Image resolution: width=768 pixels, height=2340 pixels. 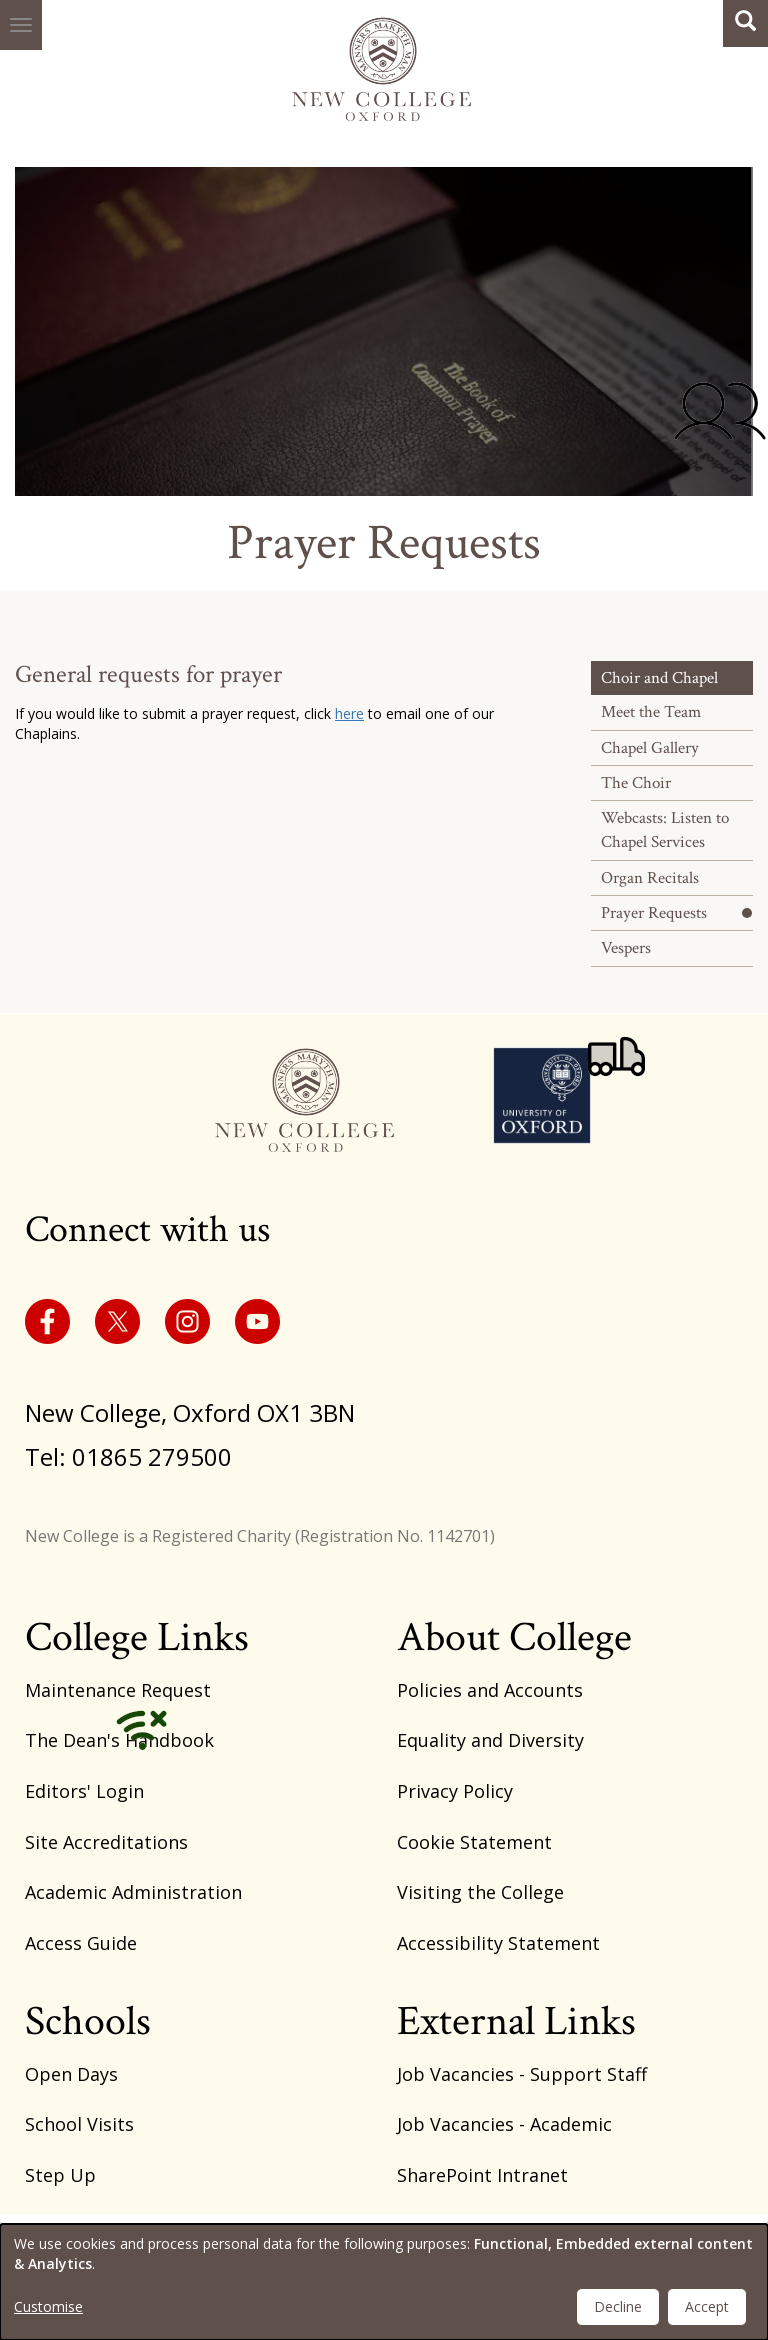 What do you see at coordinates (720, 411) in the screenshot?
I see `view all users or contacts` at bounding box center [720, 411].